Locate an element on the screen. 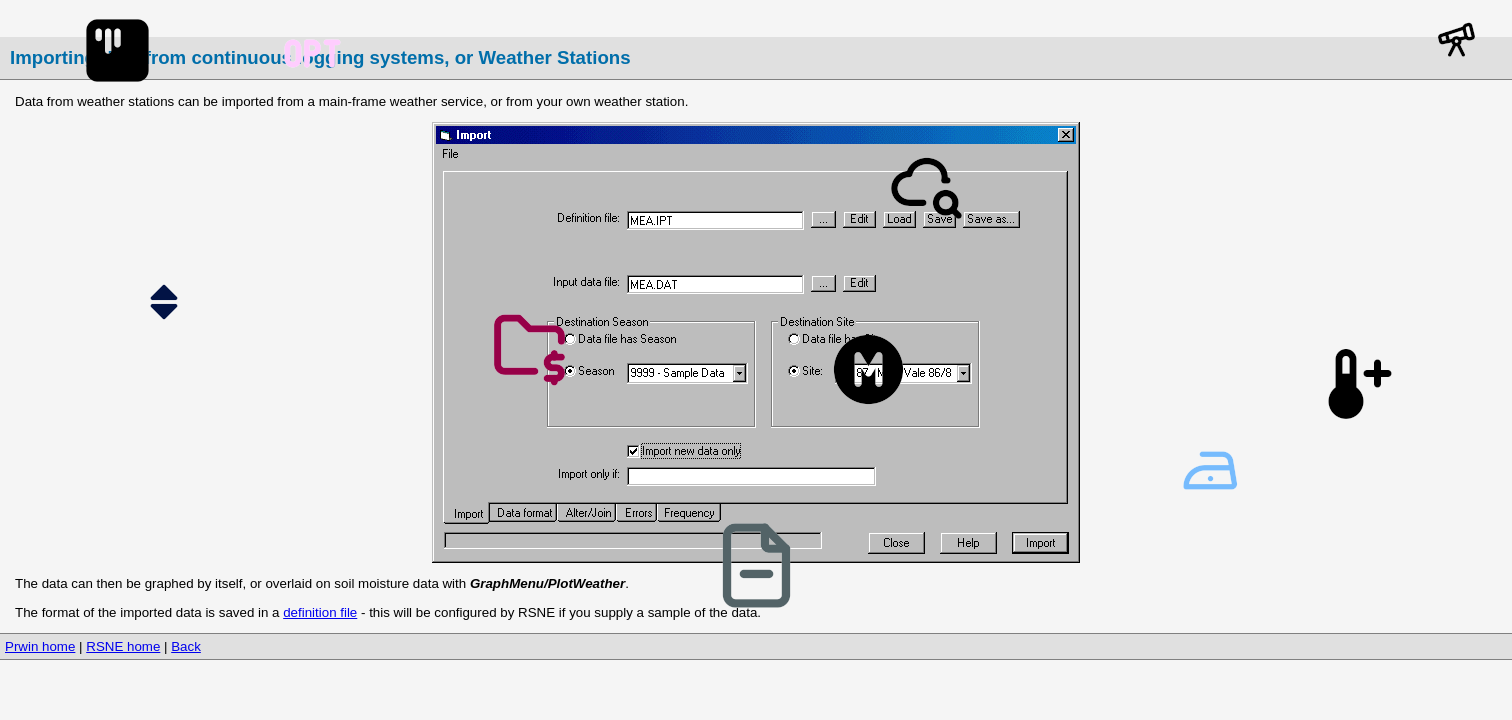 Image resolution: width=1512 pixels, height=720 pixels. metro or subway transit indicator is located at coordinates (868, 369).